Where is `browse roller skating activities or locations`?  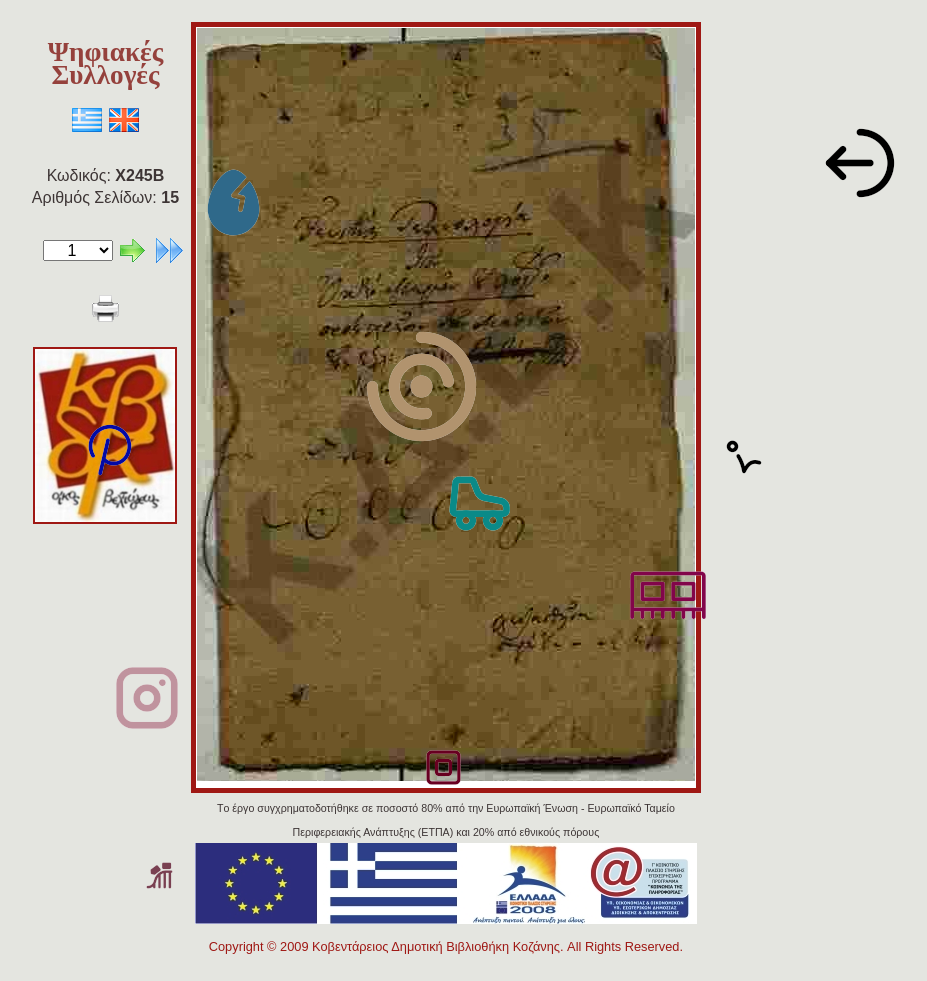 browse roller skating activities or locations is located at coordinates (479, 503).